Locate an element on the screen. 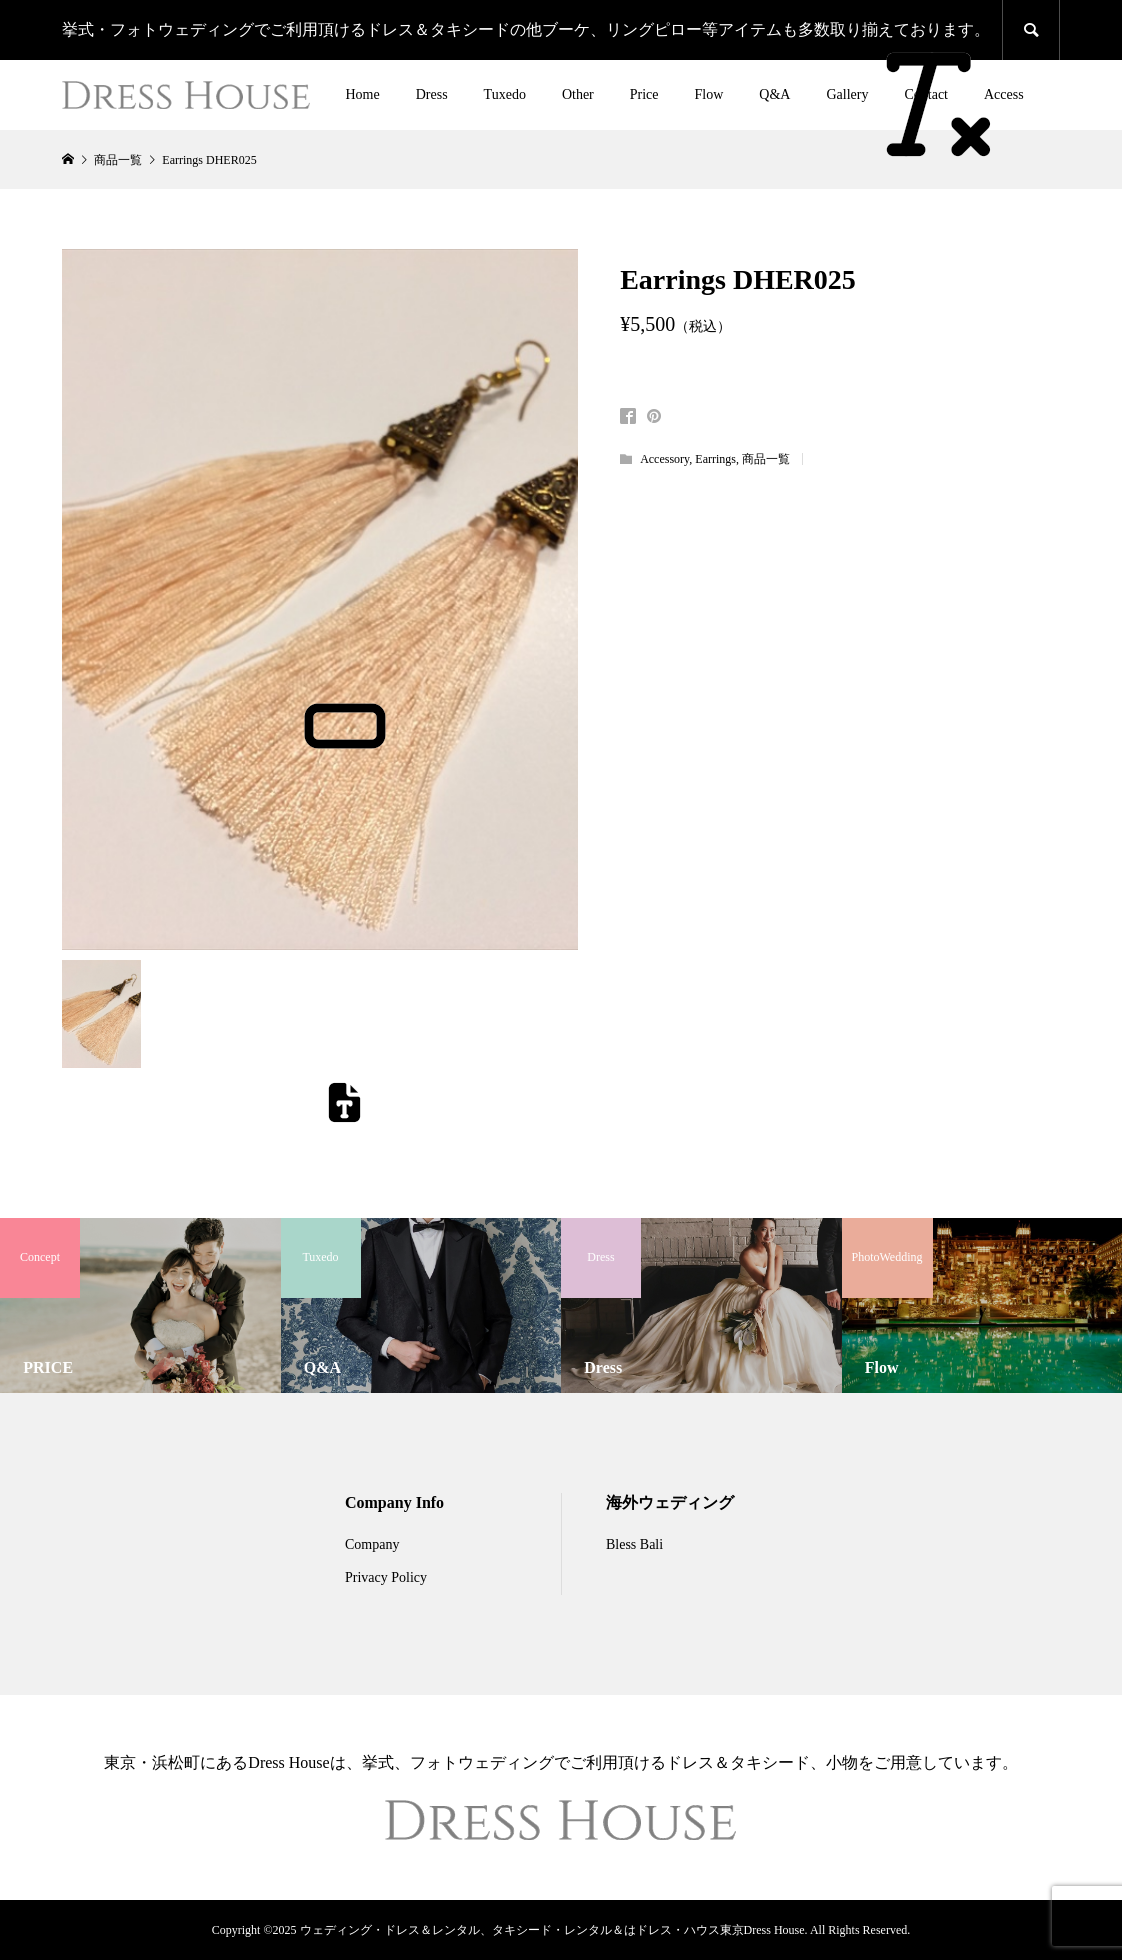 The height and width of the screenshot is (1960, 1122). open a text or typography file is located at coordinates (344, 1102).